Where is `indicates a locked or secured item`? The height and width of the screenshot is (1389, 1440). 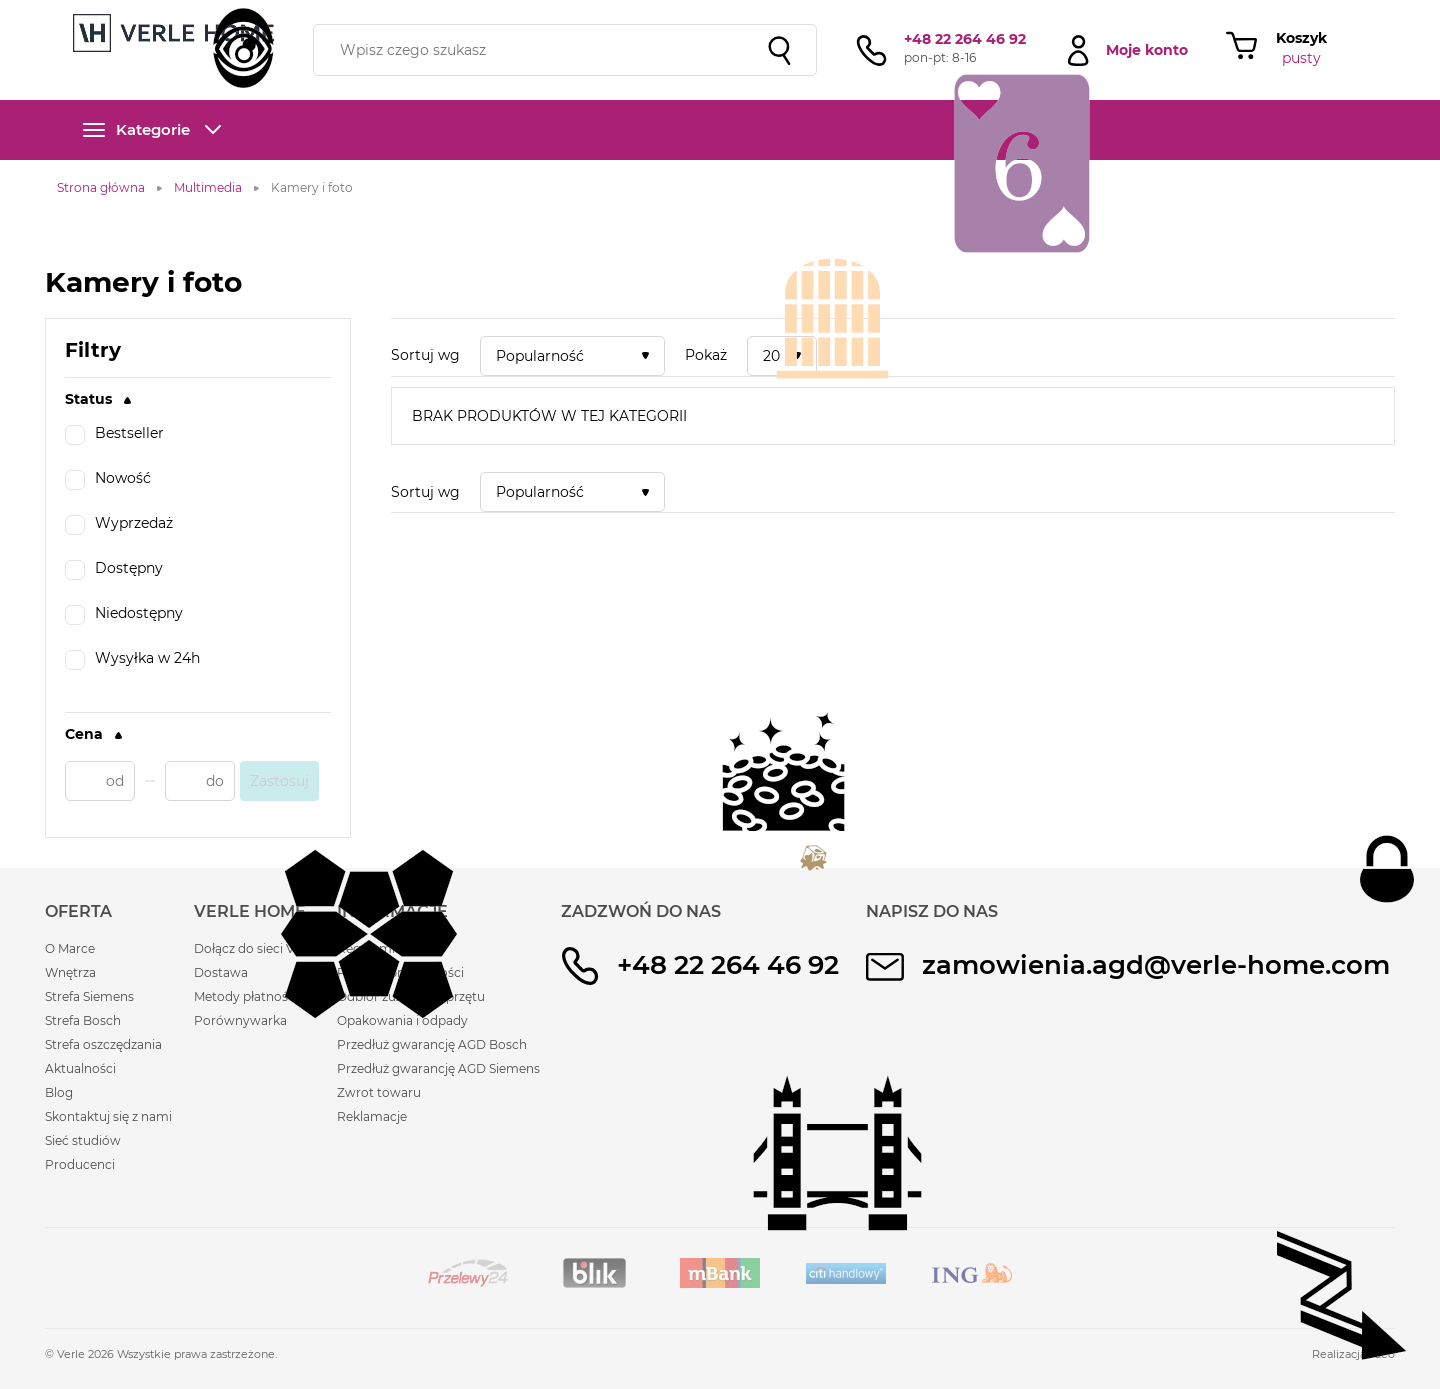 indicates a locked or secured item is located at coordinates (1387, 869).